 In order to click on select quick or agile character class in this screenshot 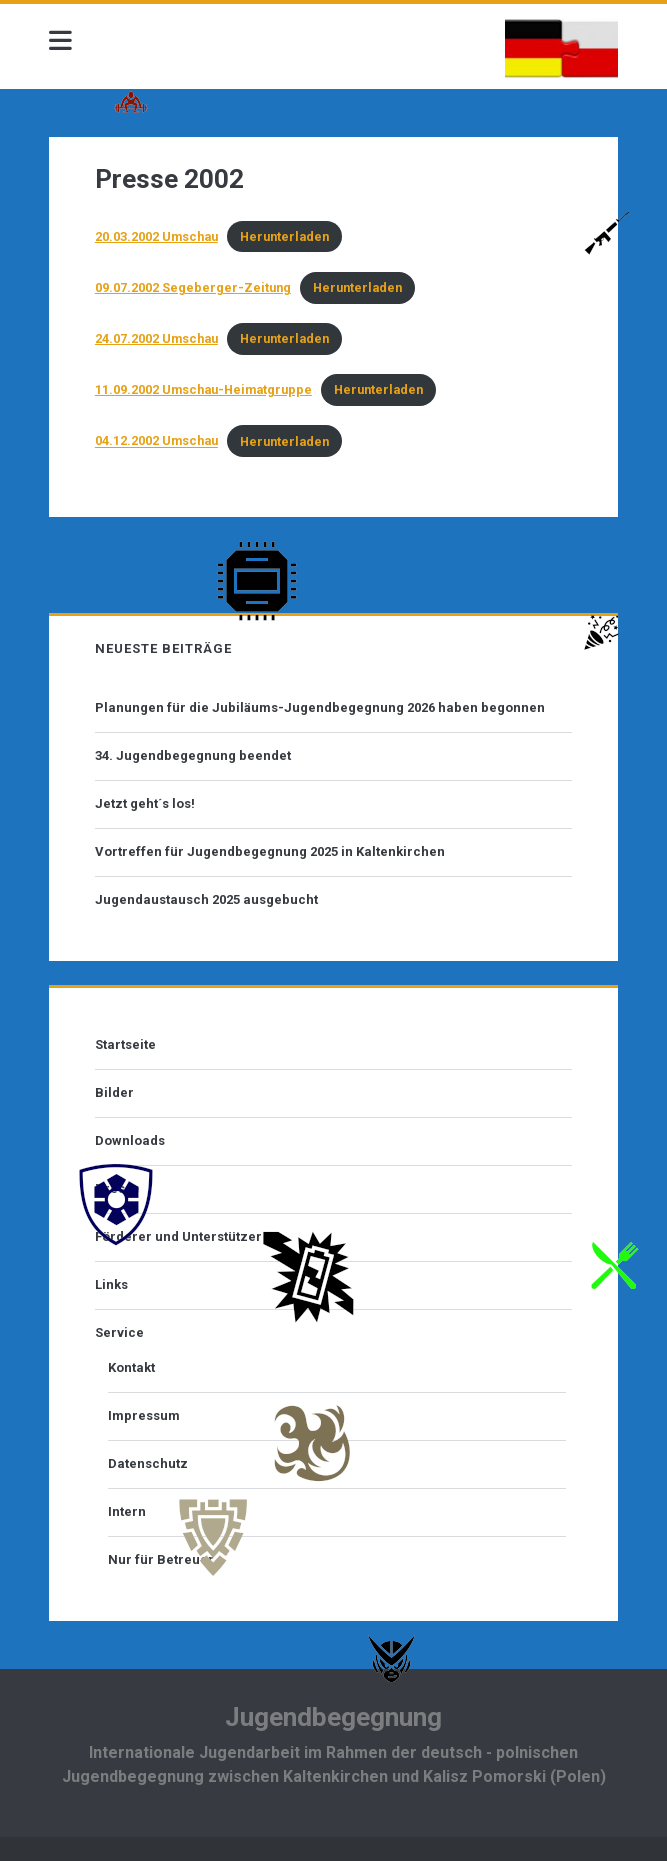, I will do `click(391, 1658)`.